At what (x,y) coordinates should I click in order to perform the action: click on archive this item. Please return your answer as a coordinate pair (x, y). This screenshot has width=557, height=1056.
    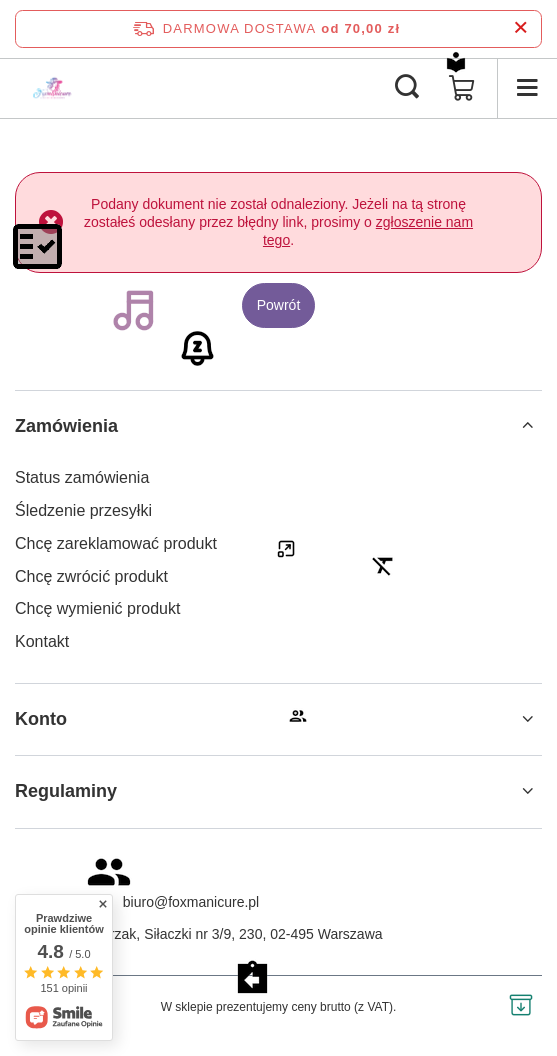
    Looking at the image, I should click on (521, 1005).